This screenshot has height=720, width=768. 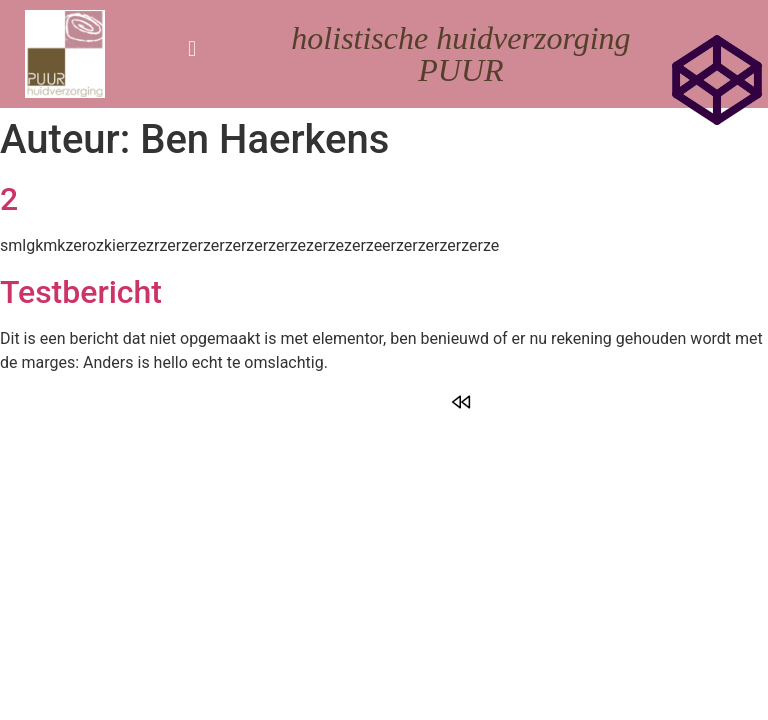 What do you see at coordinates (461, 402) in the screenshot?
I see `rewind or skip backward in media playback` at bounding box center [461, 402].